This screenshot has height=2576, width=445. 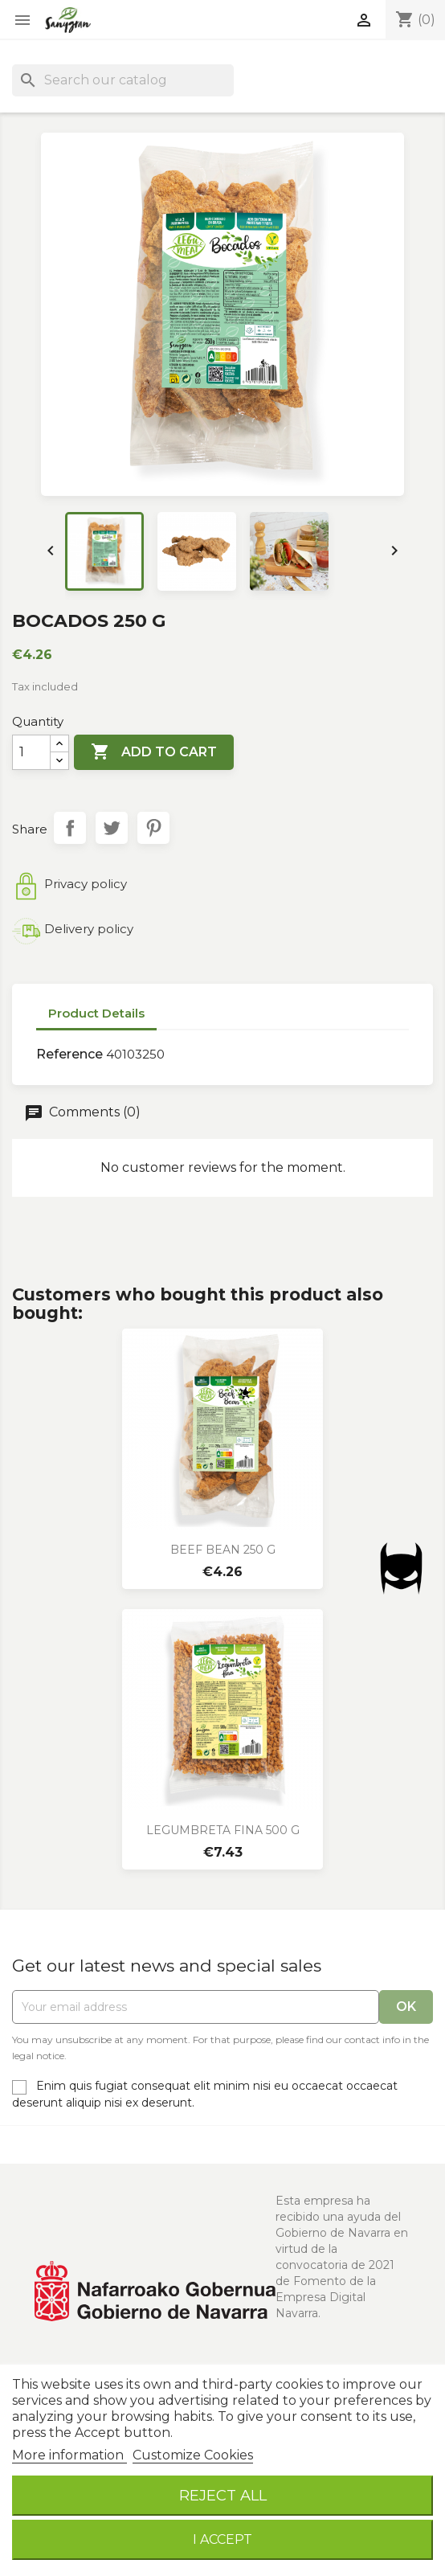 I want to click on select batman or superhero character, so click(x=401, y=1568).